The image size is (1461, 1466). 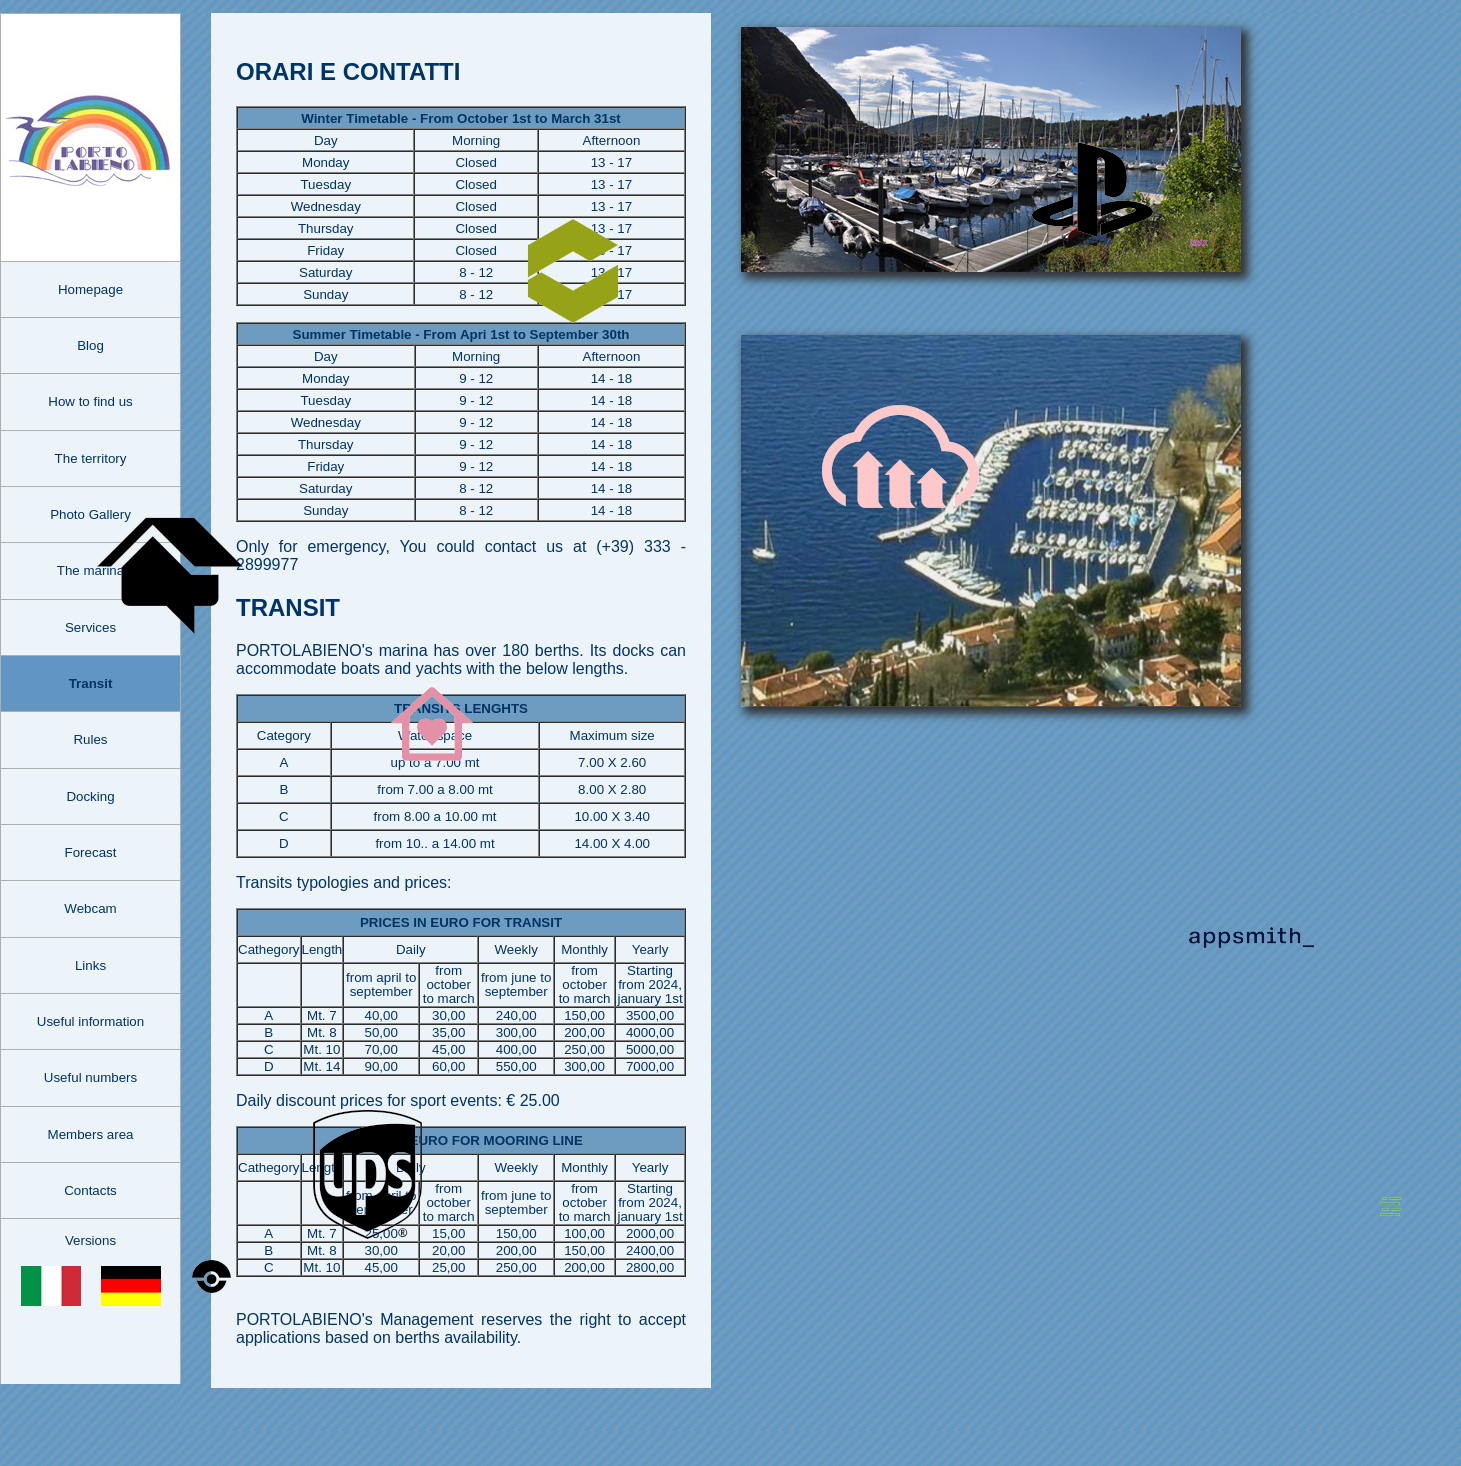 I want to click on open the HomeAdvisor app, so click(x=170, y=576).